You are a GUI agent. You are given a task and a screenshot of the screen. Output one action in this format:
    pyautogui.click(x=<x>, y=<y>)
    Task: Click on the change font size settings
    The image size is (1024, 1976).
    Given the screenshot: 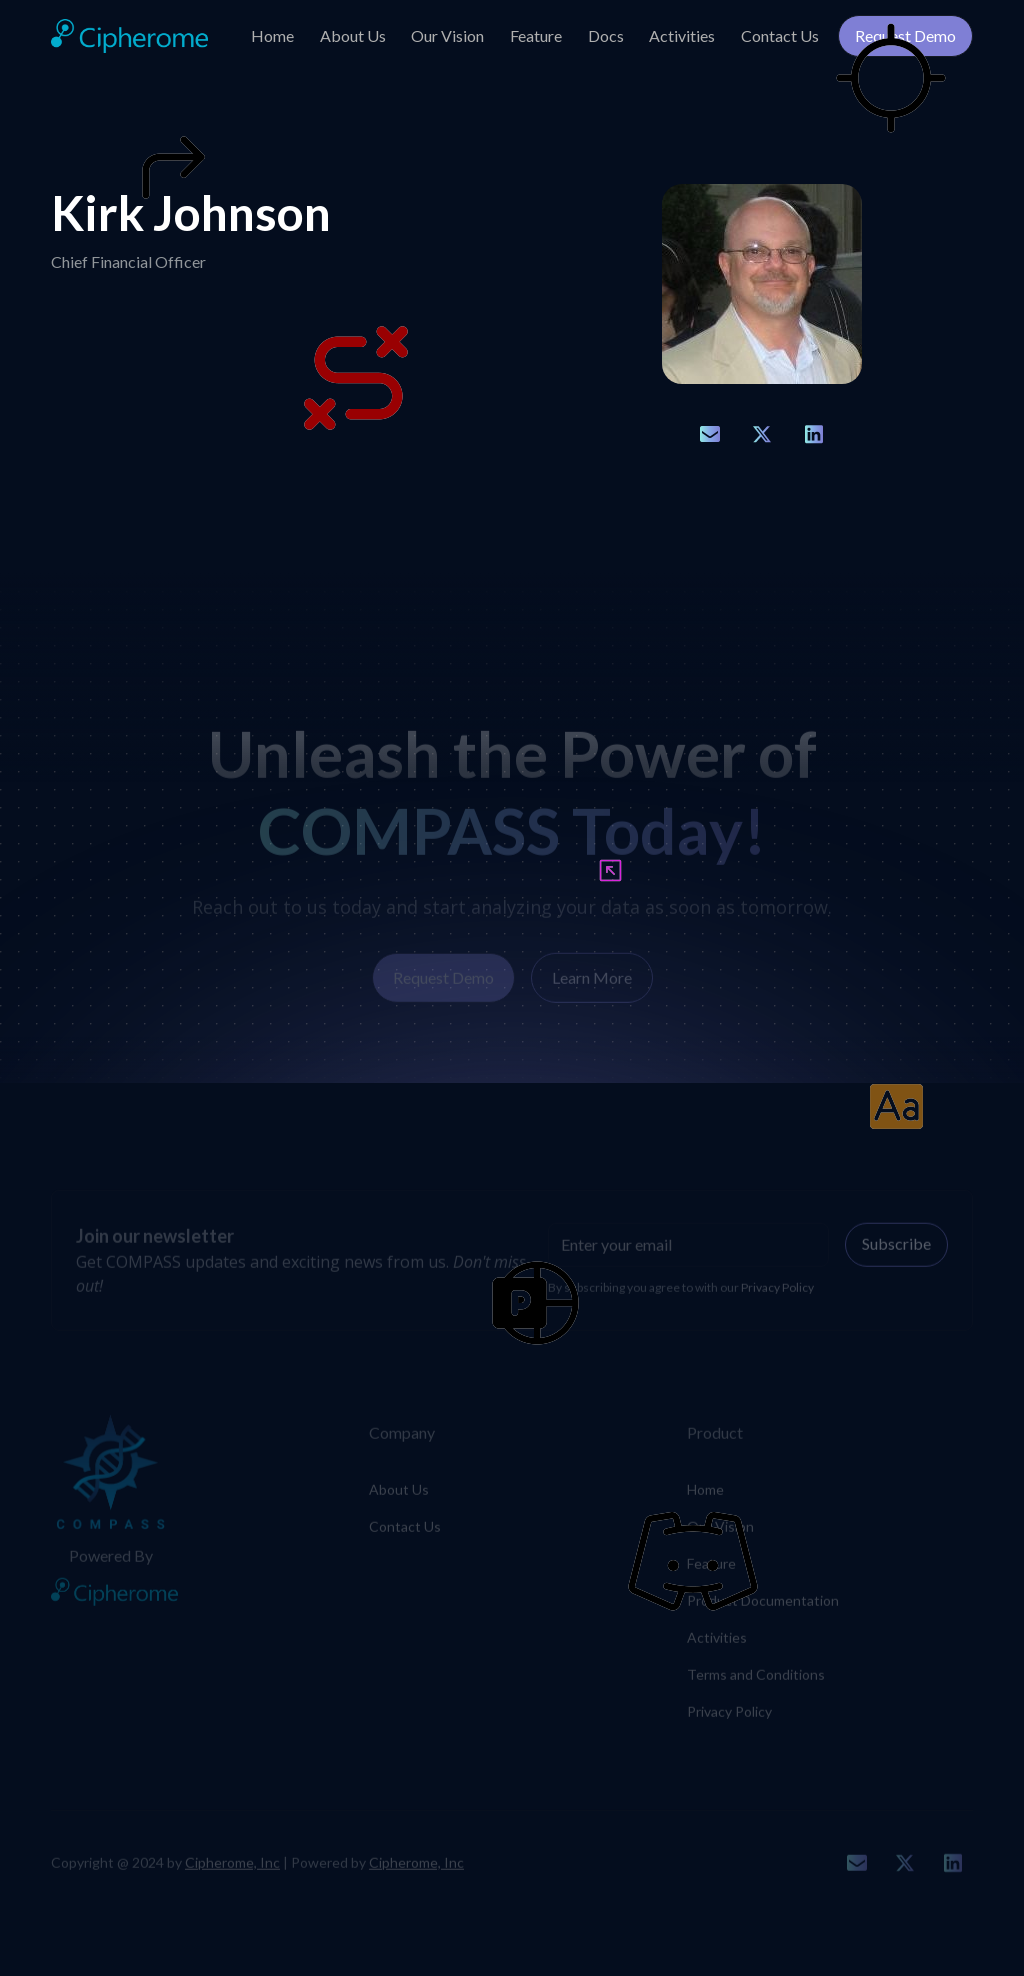 What is the action you would take?
    pyautogui.click(x=896, y=1106)
    